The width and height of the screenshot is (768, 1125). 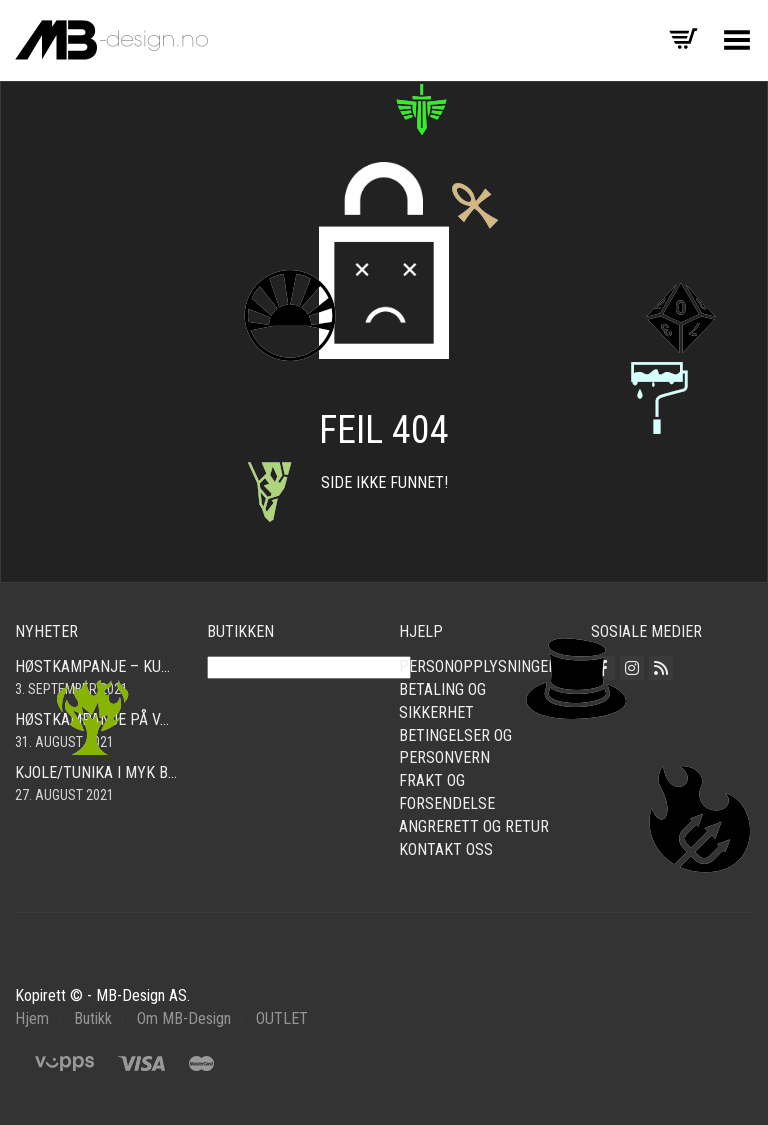 I want to click on customize theme or appearance settings, so click(x=657, y=398).